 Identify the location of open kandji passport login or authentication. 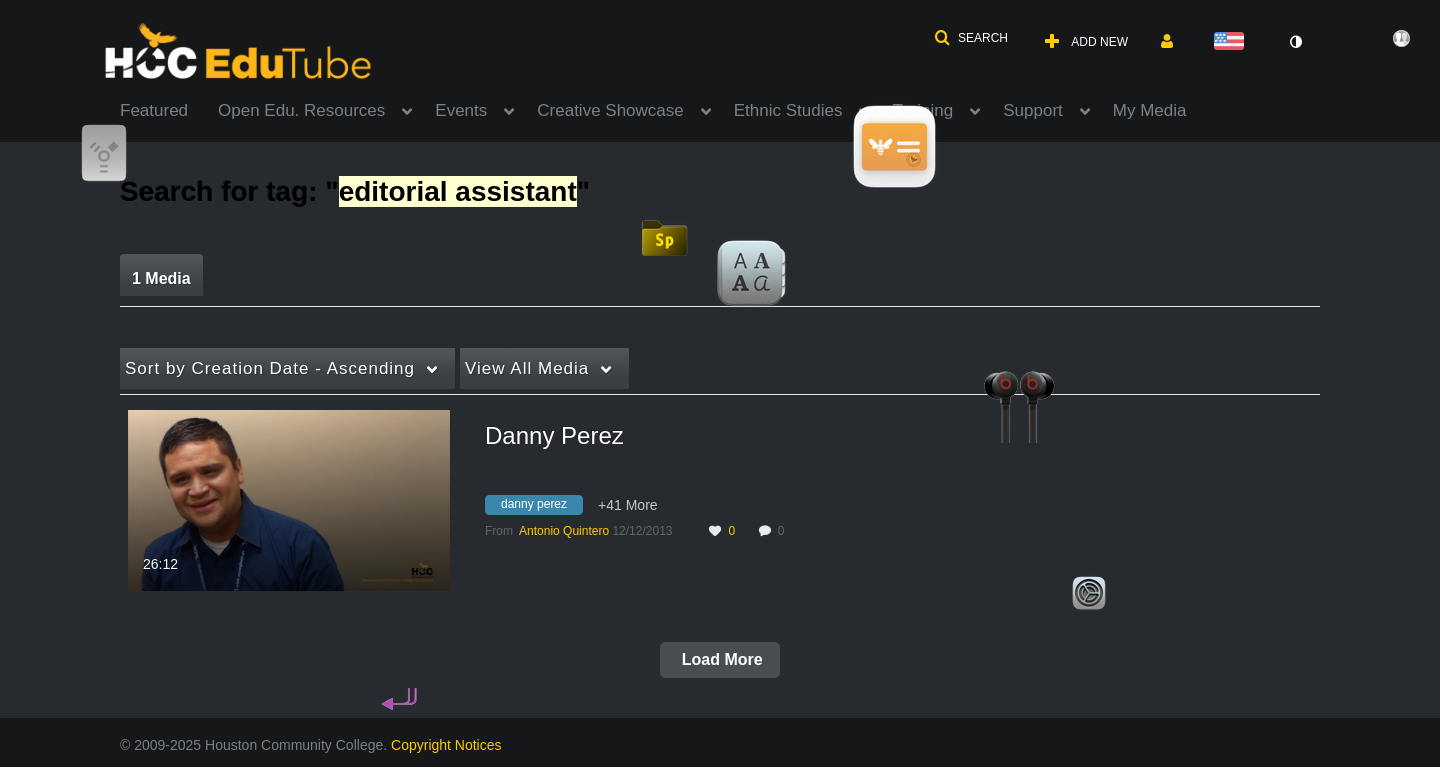
(894, 146).